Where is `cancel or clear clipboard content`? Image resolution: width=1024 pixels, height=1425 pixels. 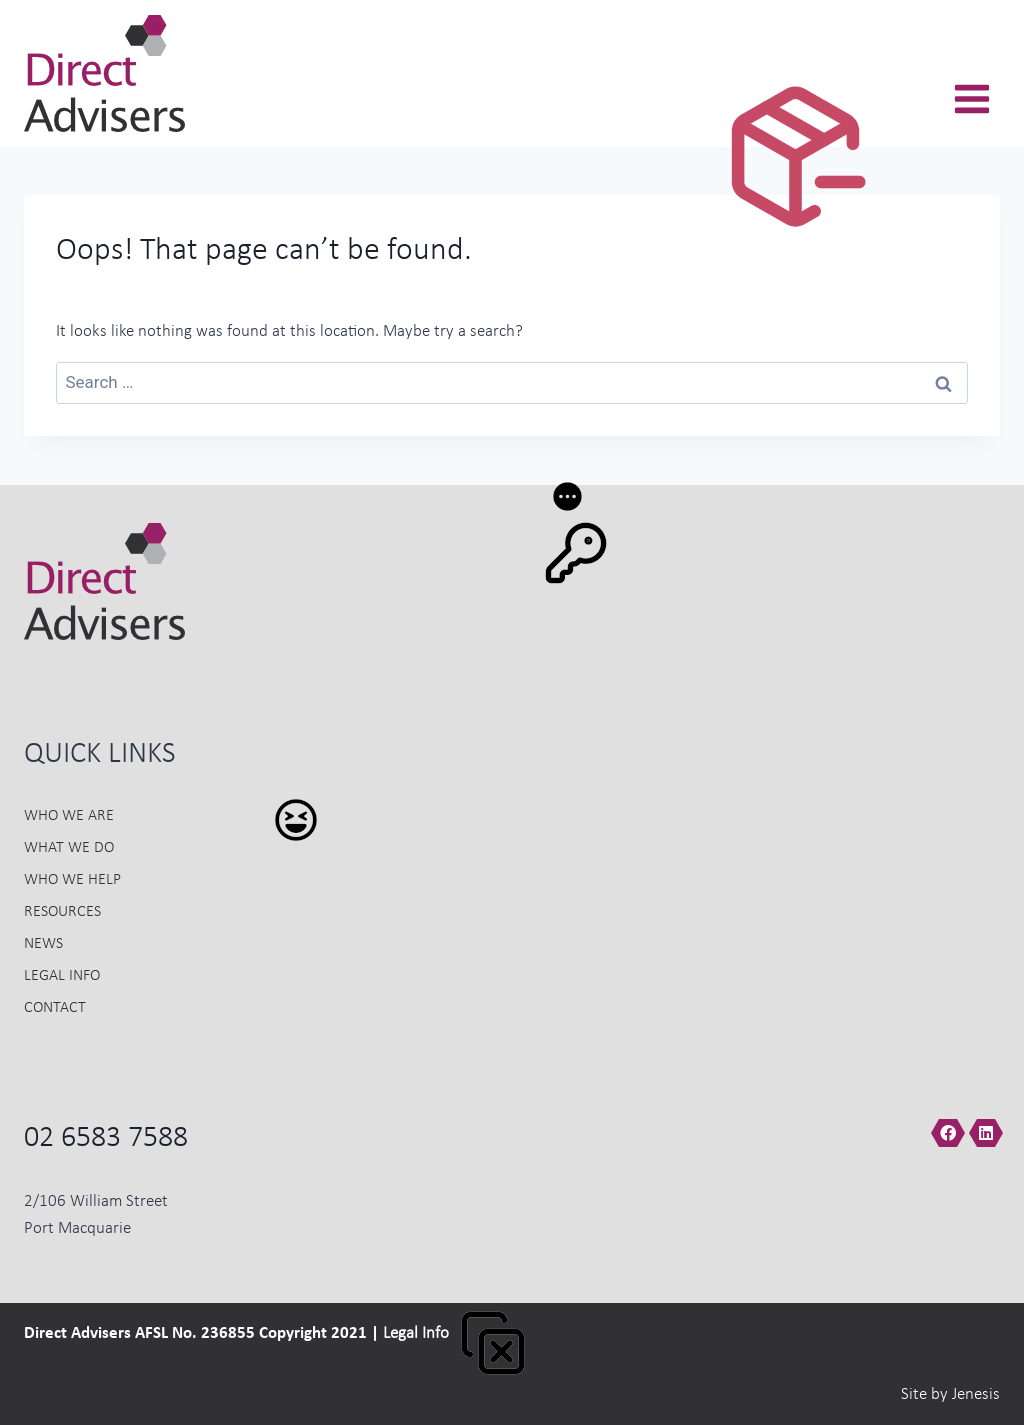
cancel or clear clipboard content is located at coordinates (493, 1343).